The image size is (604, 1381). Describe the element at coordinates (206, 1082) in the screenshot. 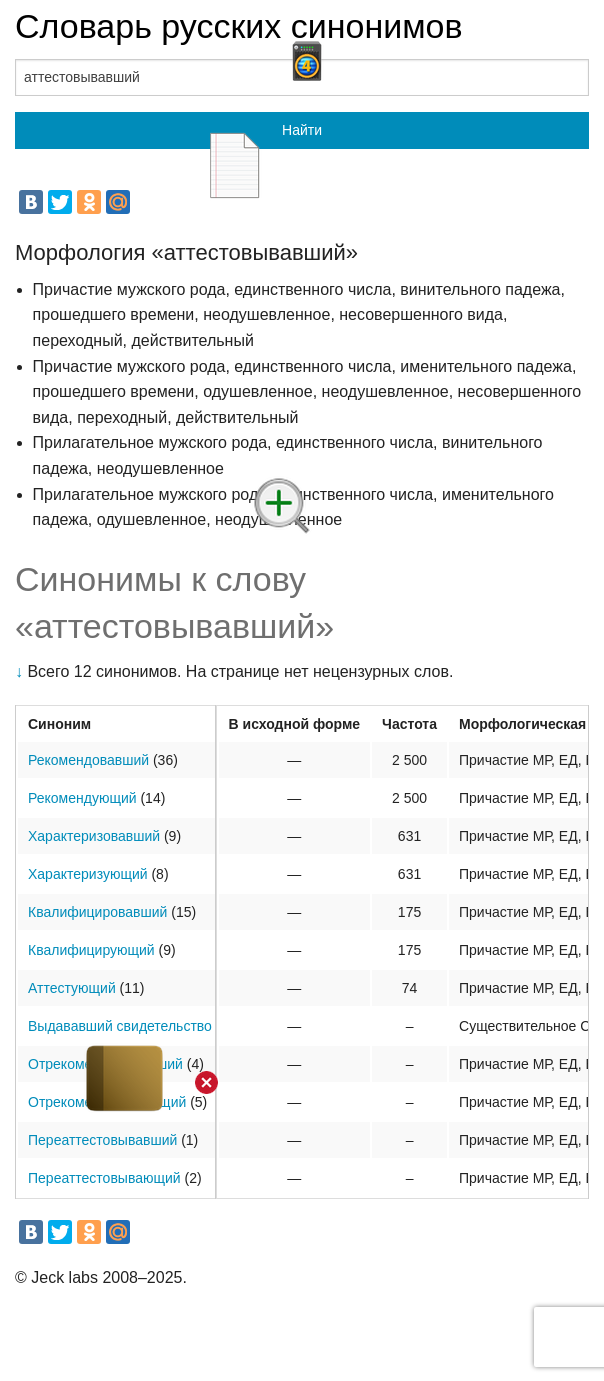

I see `cancel or stop the current action` at that location.